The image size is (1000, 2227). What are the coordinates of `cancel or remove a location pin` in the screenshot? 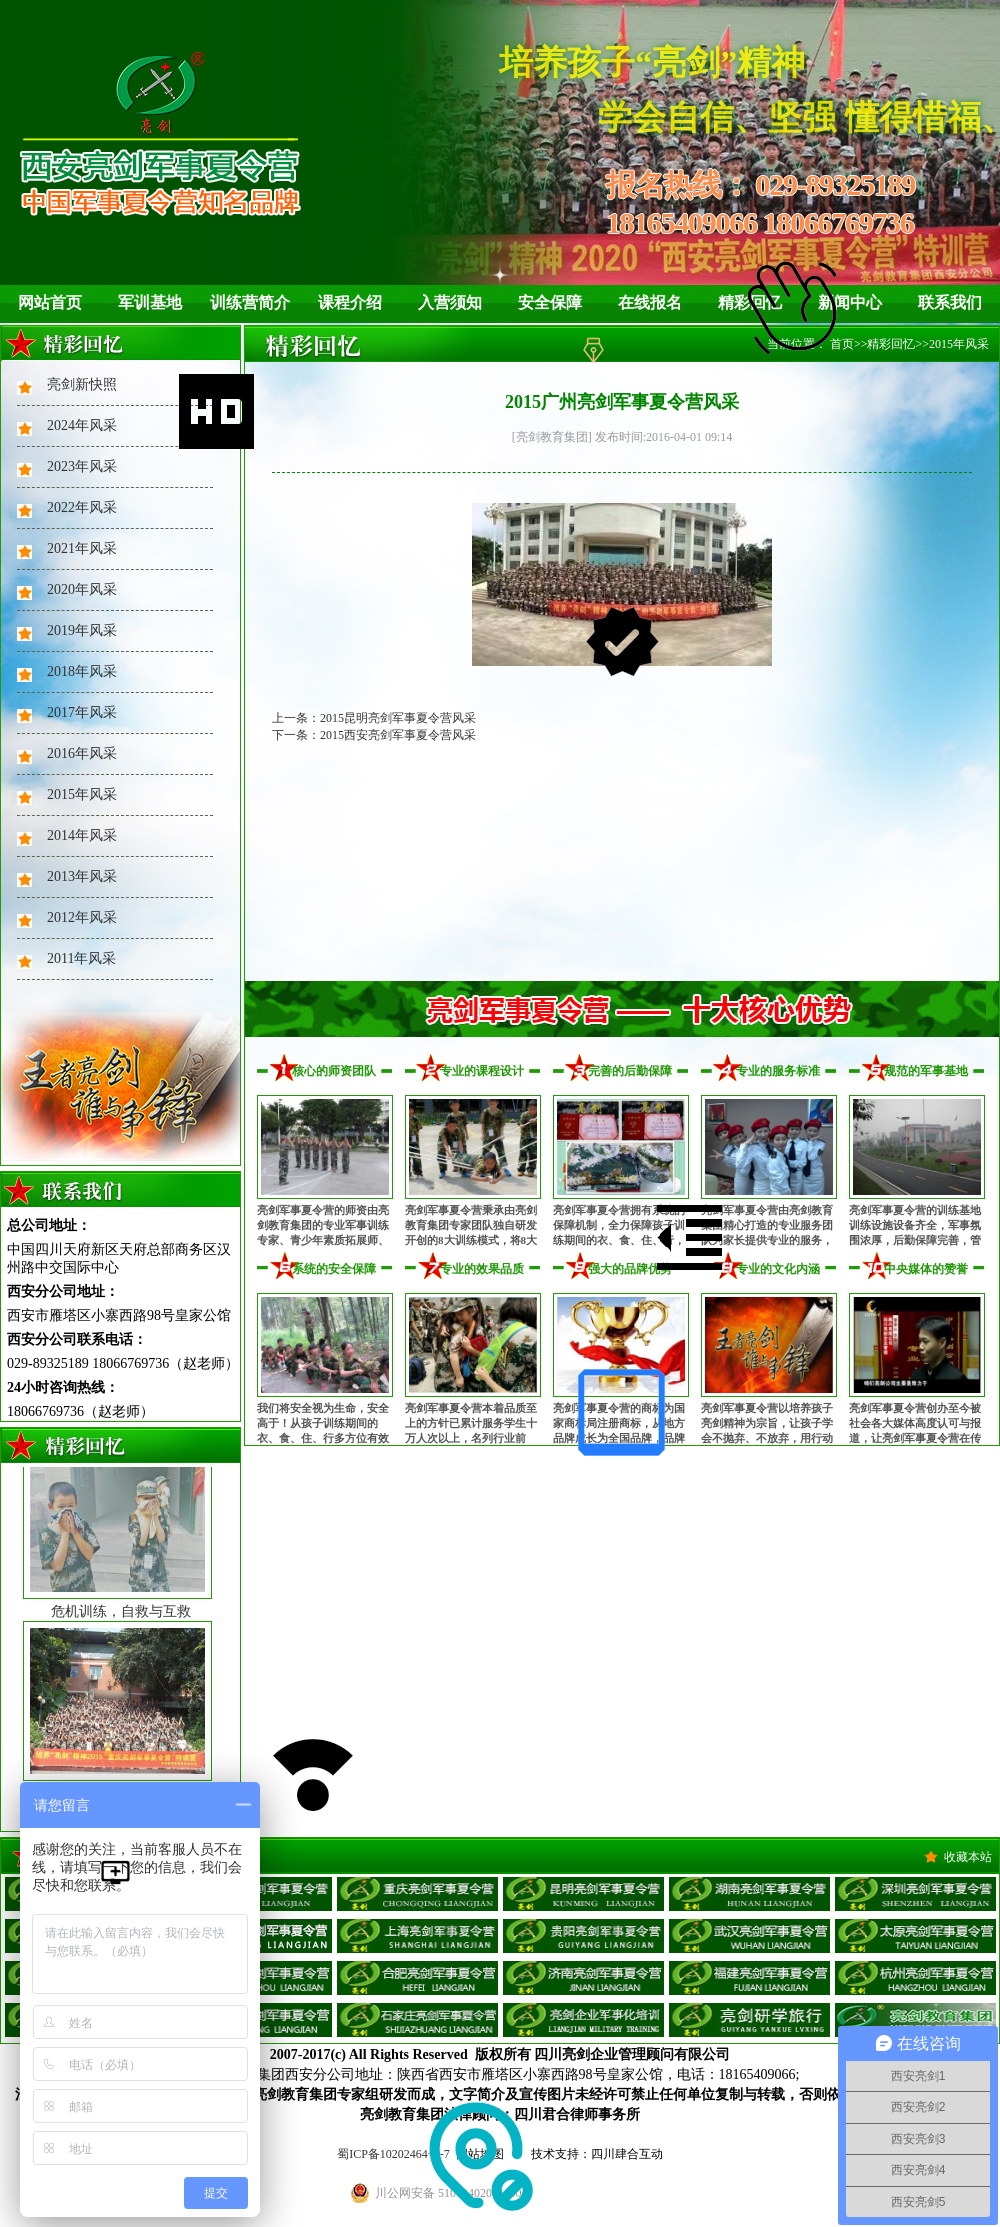 It's located at (476, 2154).